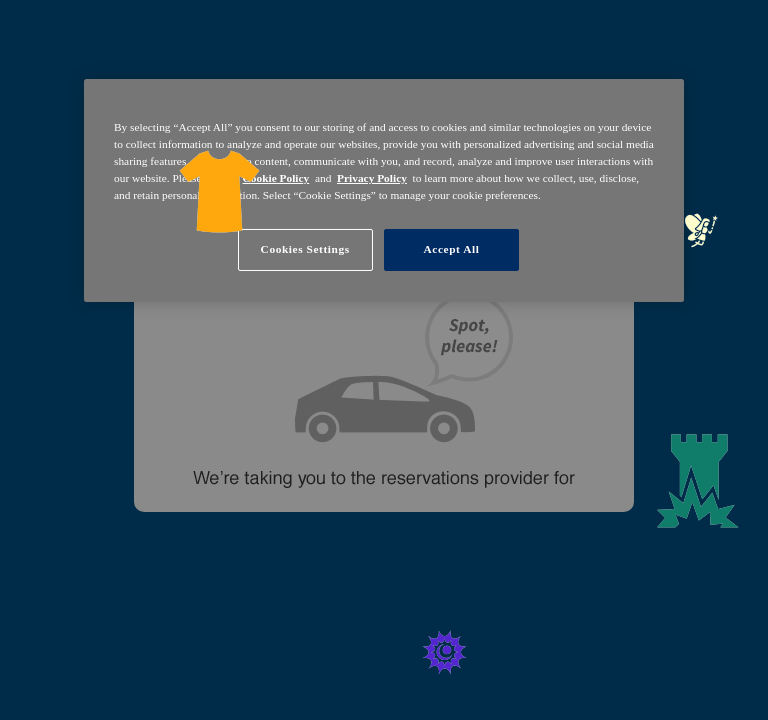 The height and width of the screenshot is (720, 768). Describe the element at coordinates (219, 190) in the screenshot. I see `browse clothing or apparel items` at that location.